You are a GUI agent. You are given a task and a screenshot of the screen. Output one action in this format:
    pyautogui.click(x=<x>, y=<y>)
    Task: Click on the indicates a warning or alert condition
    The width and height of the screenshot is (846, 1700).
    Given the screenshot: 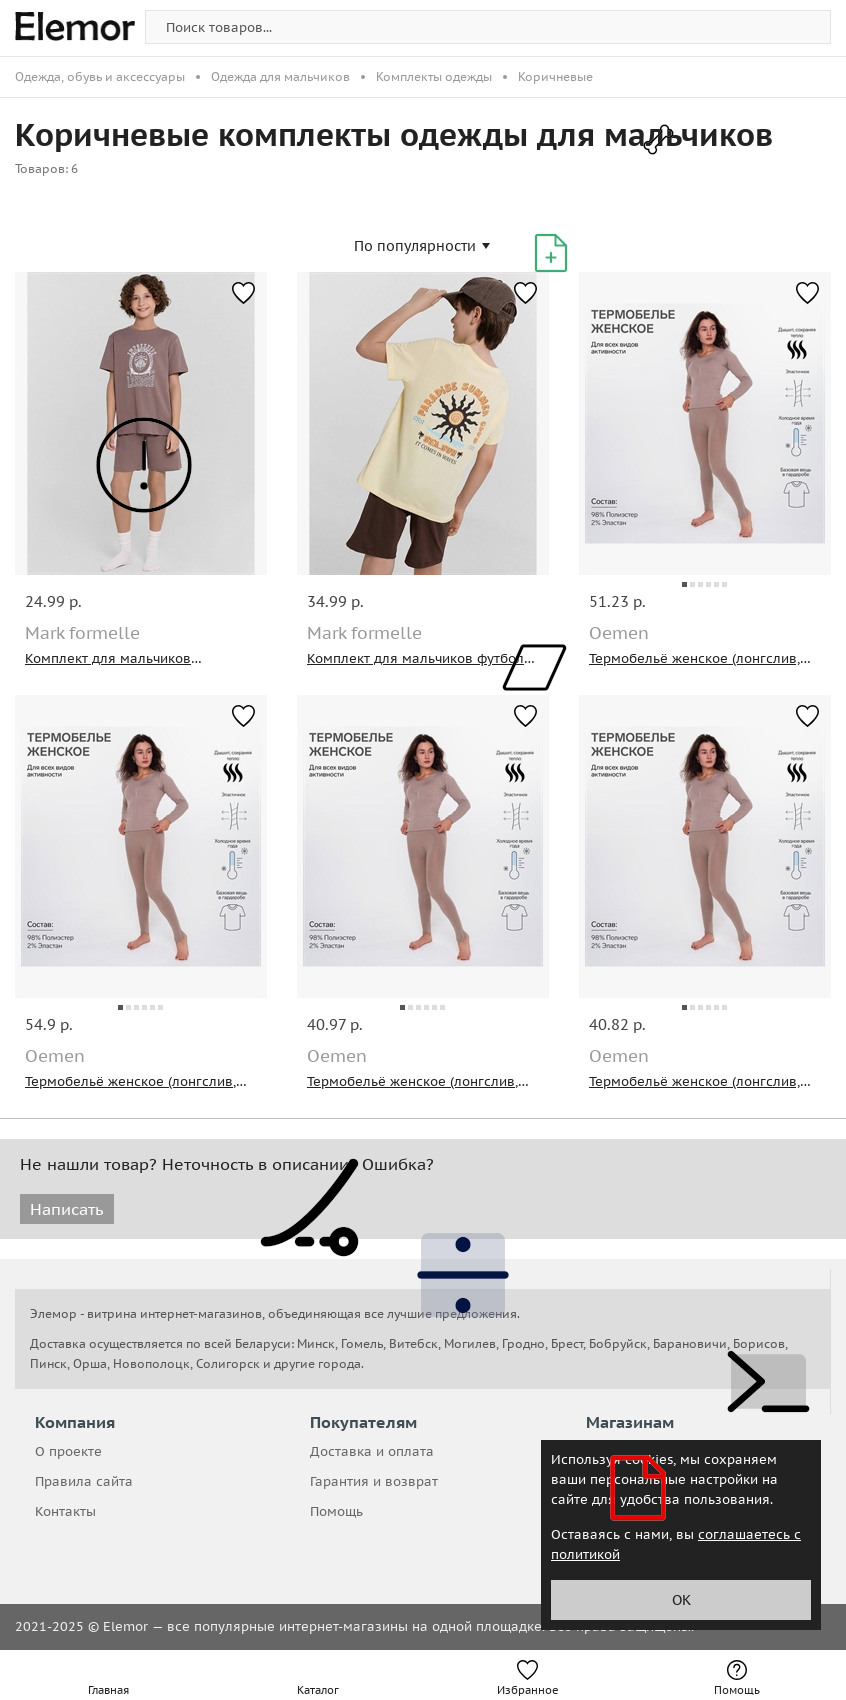 What is the action you would take?
    pyautogui.click(x=144, y=465)
    